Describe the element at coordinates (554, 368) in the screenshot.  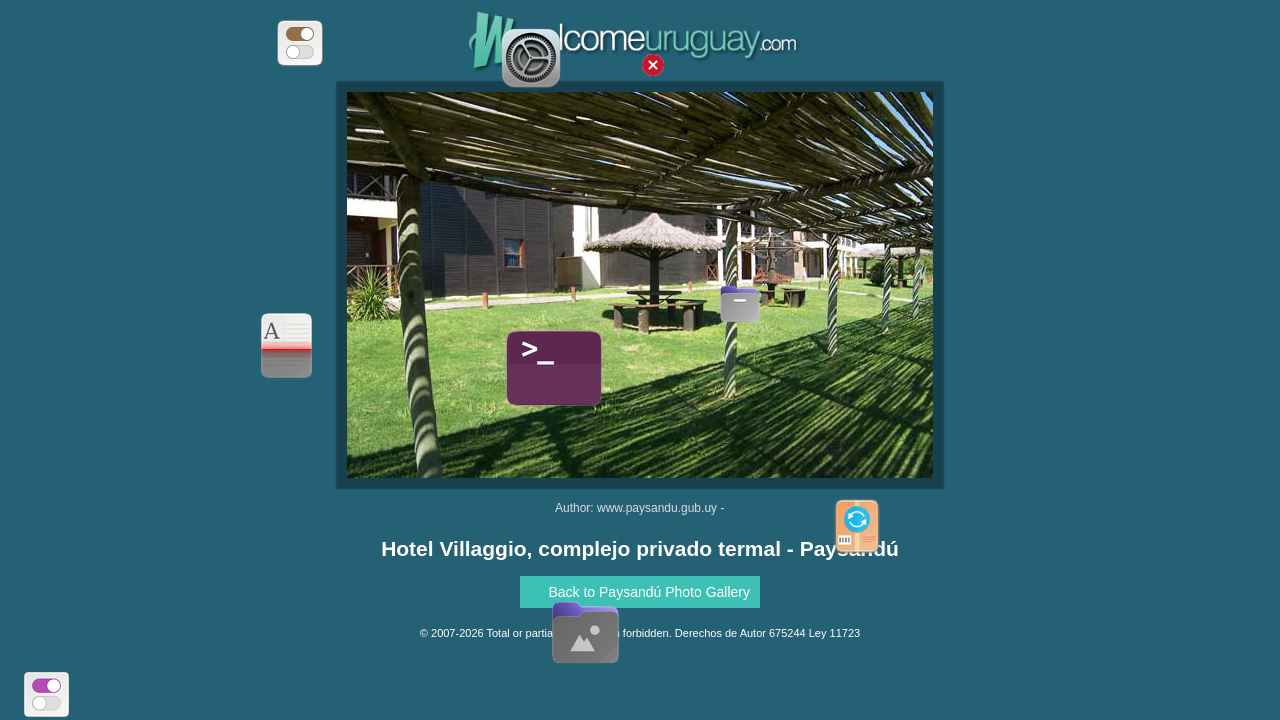
I see `open the terminal application` at that location.